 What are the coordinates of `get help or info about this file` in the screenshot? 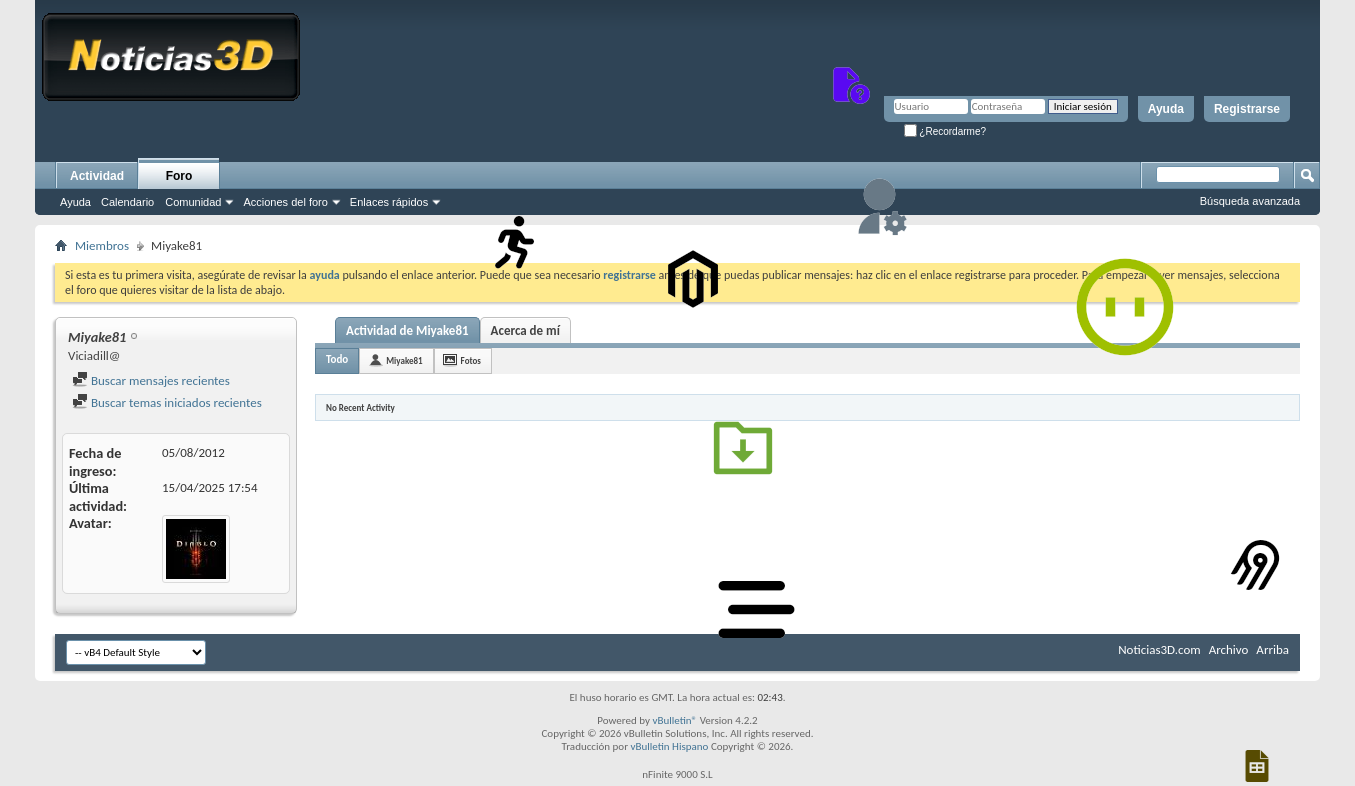 It's located at (850, 84).